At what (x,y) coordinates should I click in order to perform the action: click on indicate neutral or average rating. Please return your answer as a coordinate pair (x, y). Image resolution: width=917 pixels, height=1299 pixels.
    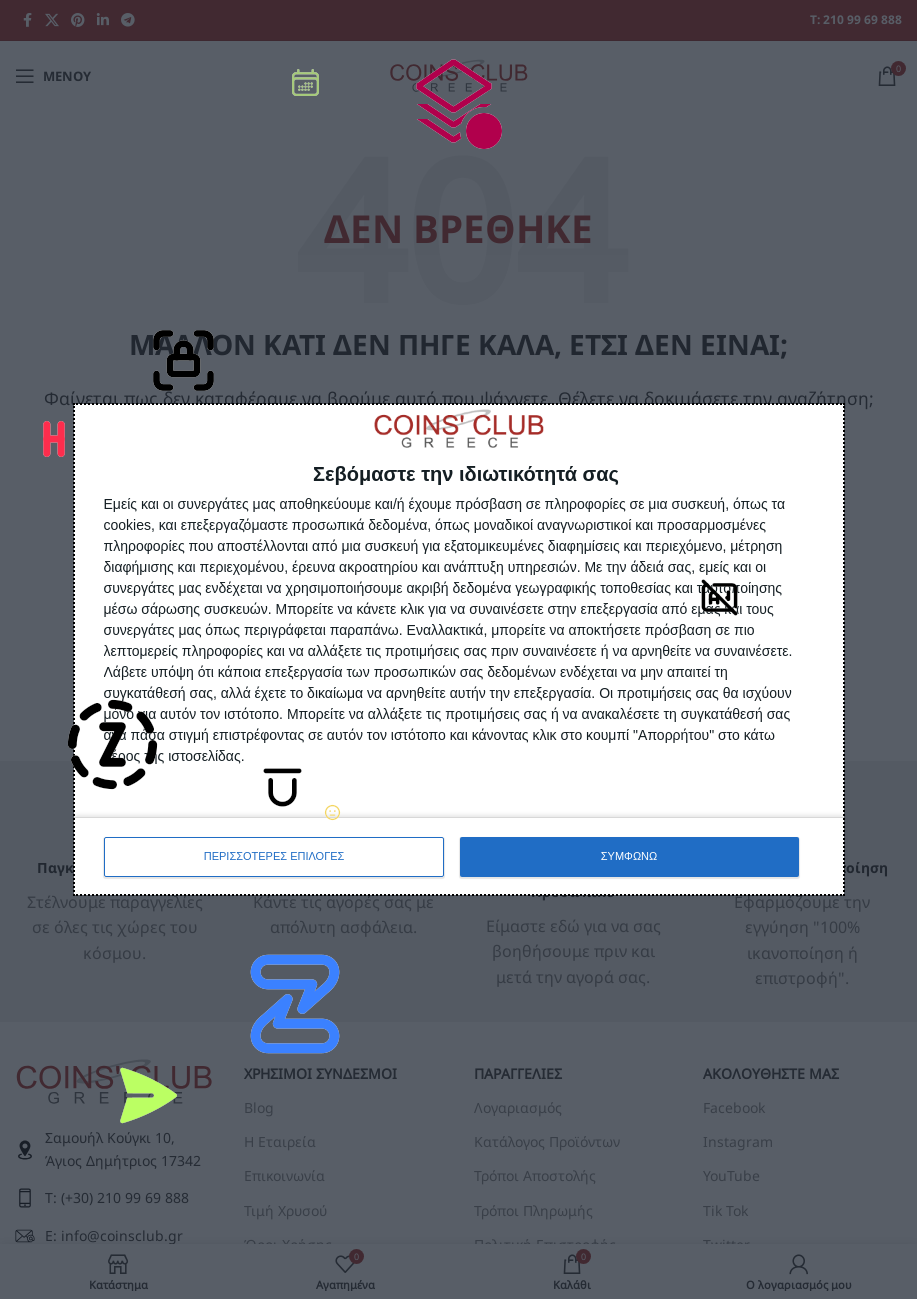
    Looking at the image, I should click on (332, 812).